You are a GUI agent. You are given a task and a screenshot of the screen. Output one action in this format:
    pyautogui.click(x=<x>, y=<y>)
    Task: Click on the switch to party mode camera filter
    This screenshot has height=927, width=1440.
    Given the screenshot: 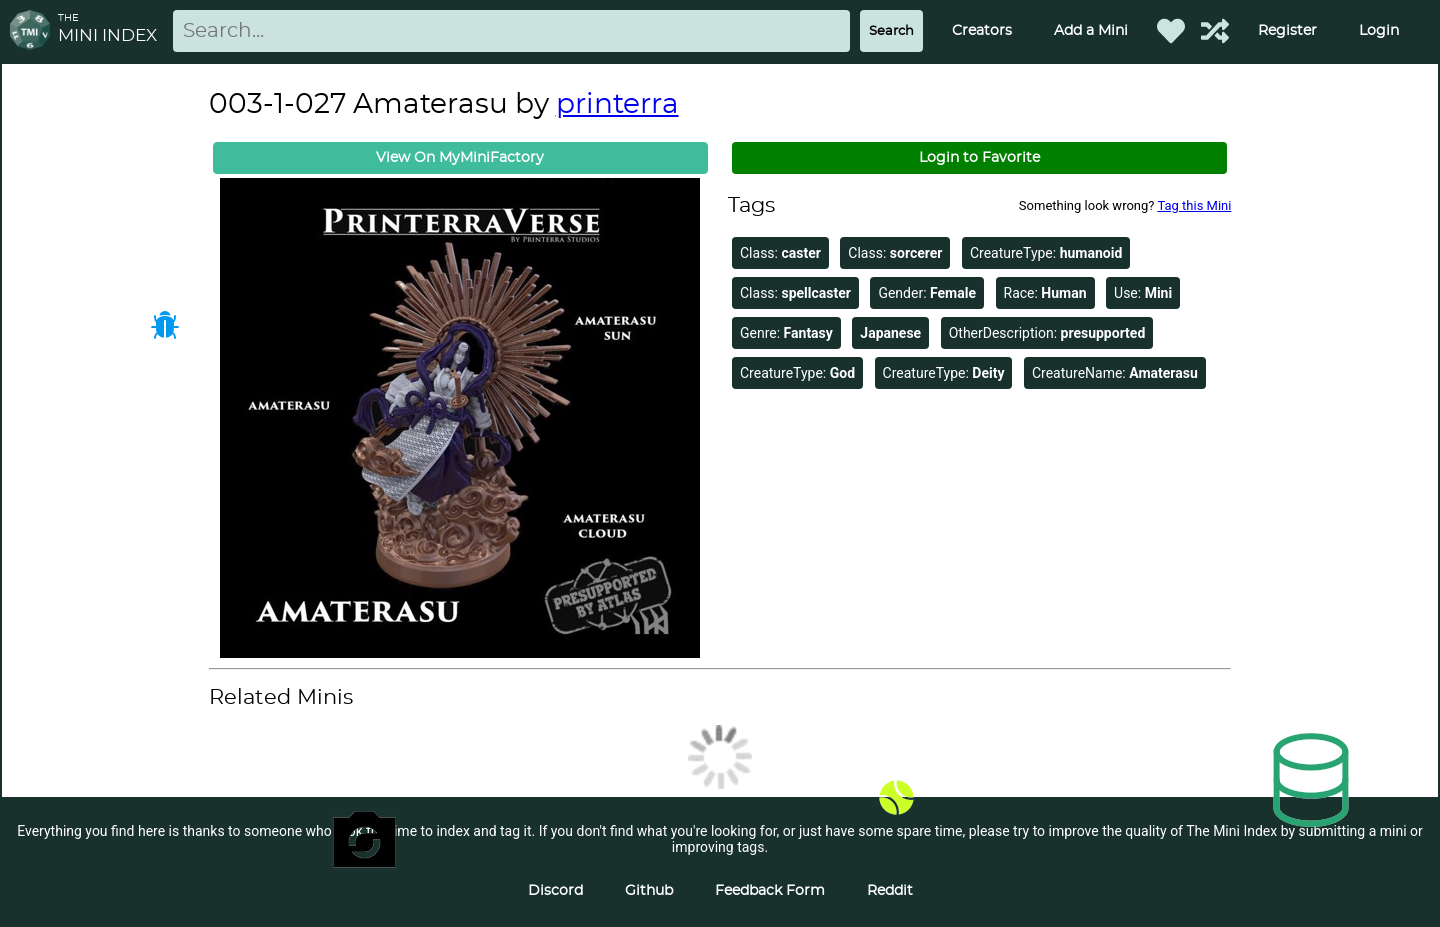 What is the action you would take?
    pyautogui.click(x=364, y=842)
    